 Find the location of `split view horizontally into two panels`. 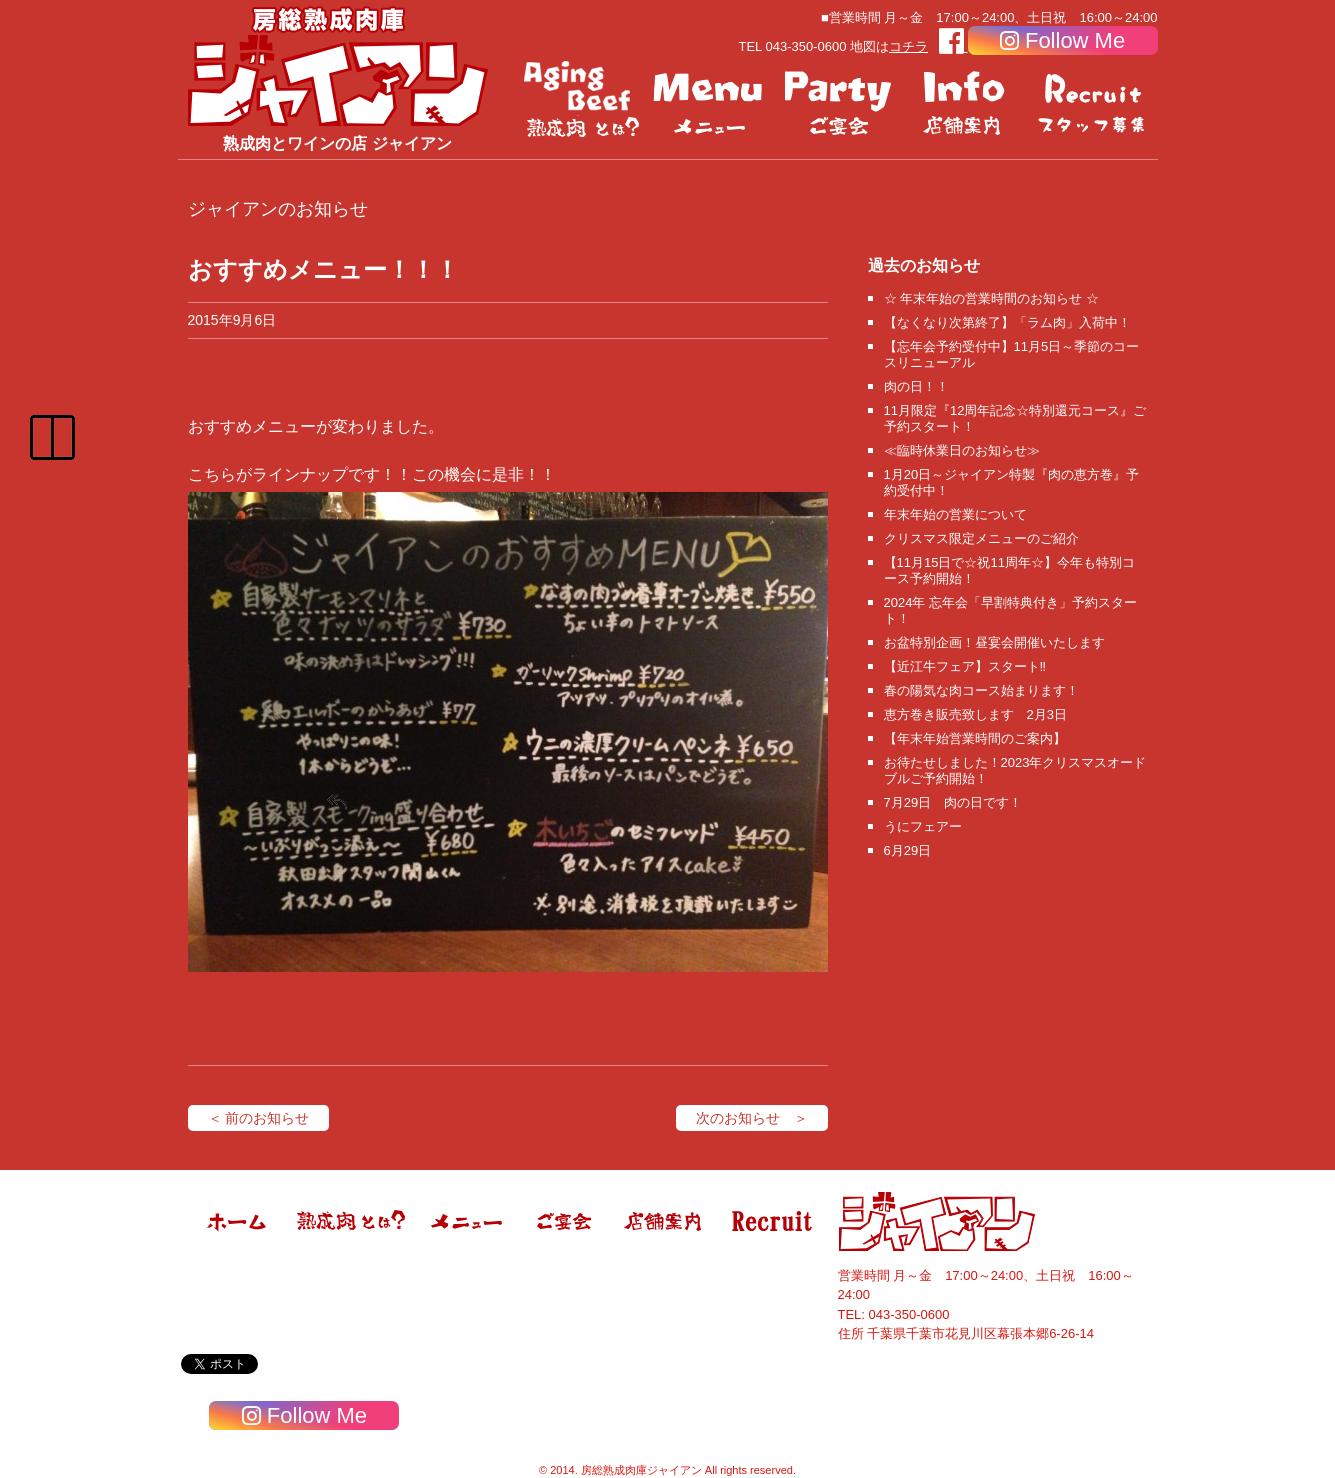

split view horizontally into two panels is located at coordinates (52, 437).